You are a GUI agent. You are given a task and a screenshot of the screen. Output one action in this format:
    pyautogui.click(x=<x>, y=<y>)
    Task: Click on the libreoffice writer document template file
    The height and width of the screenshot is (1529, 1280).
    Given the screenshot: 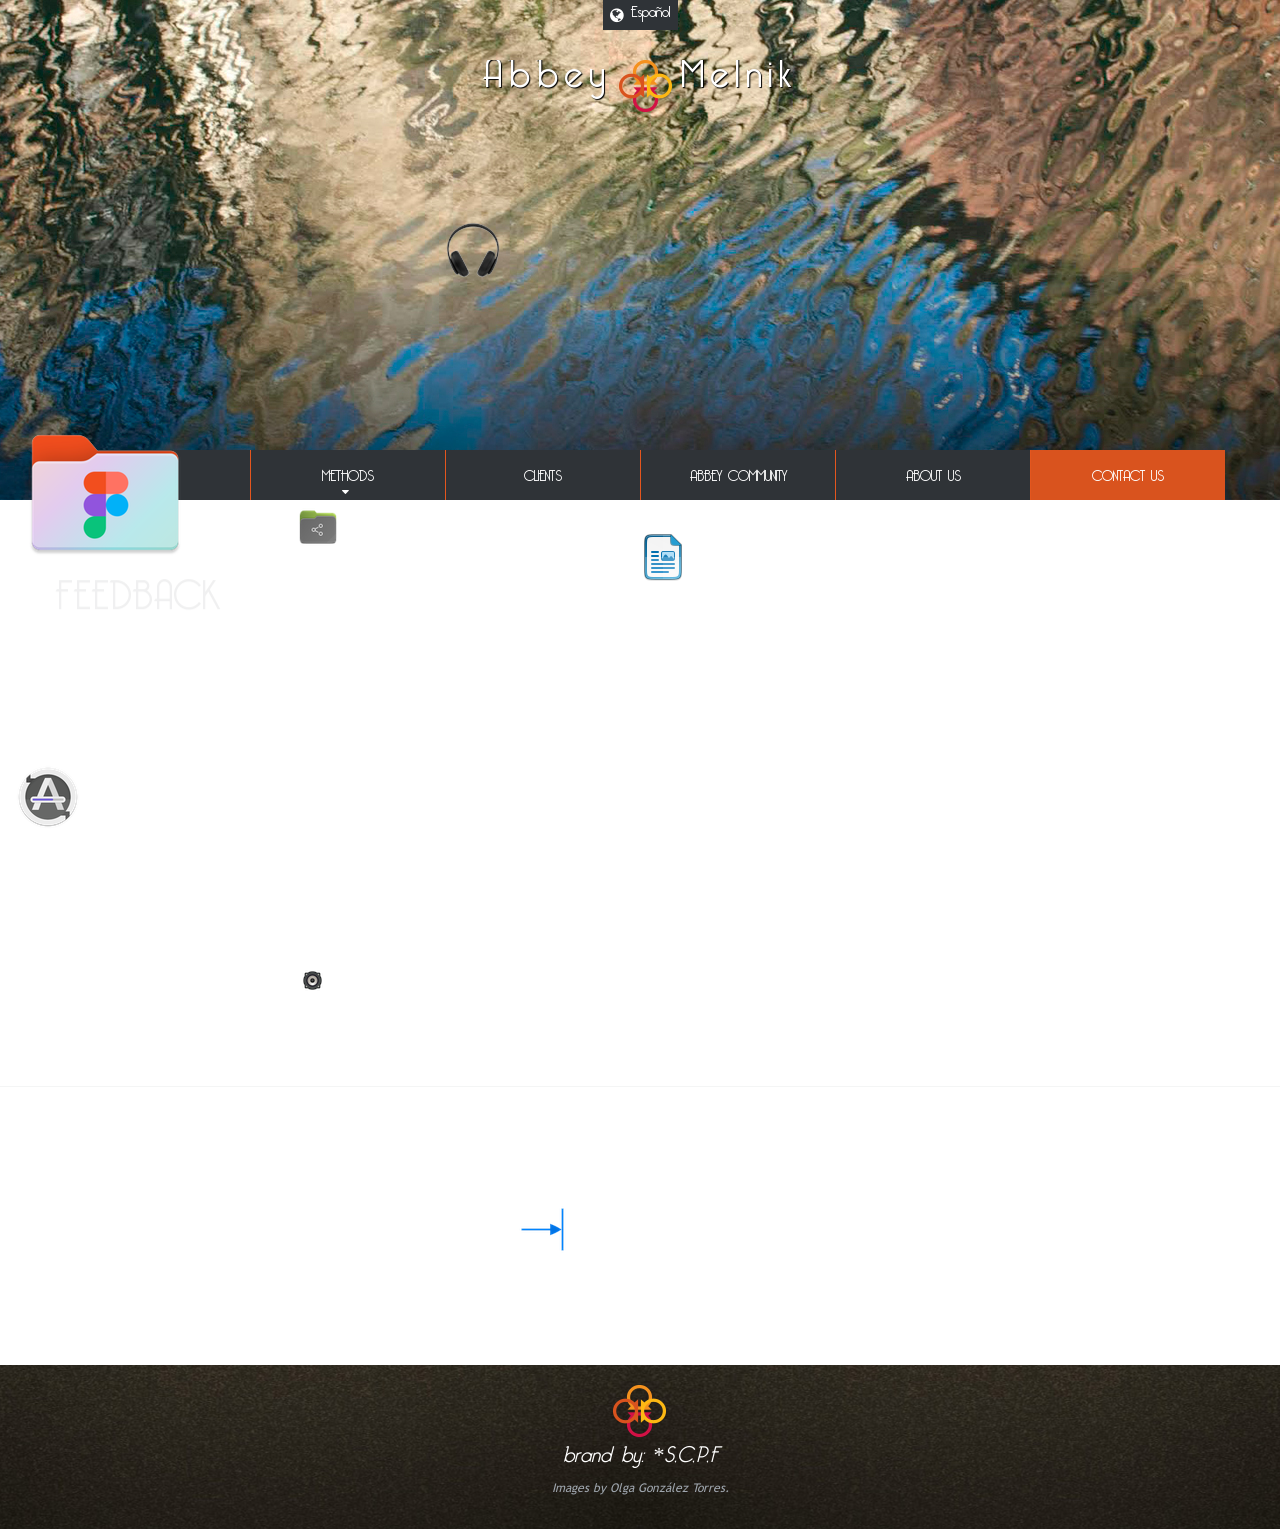 What is the action you would take?
    pyautogui.click(x=663, y=557)
    